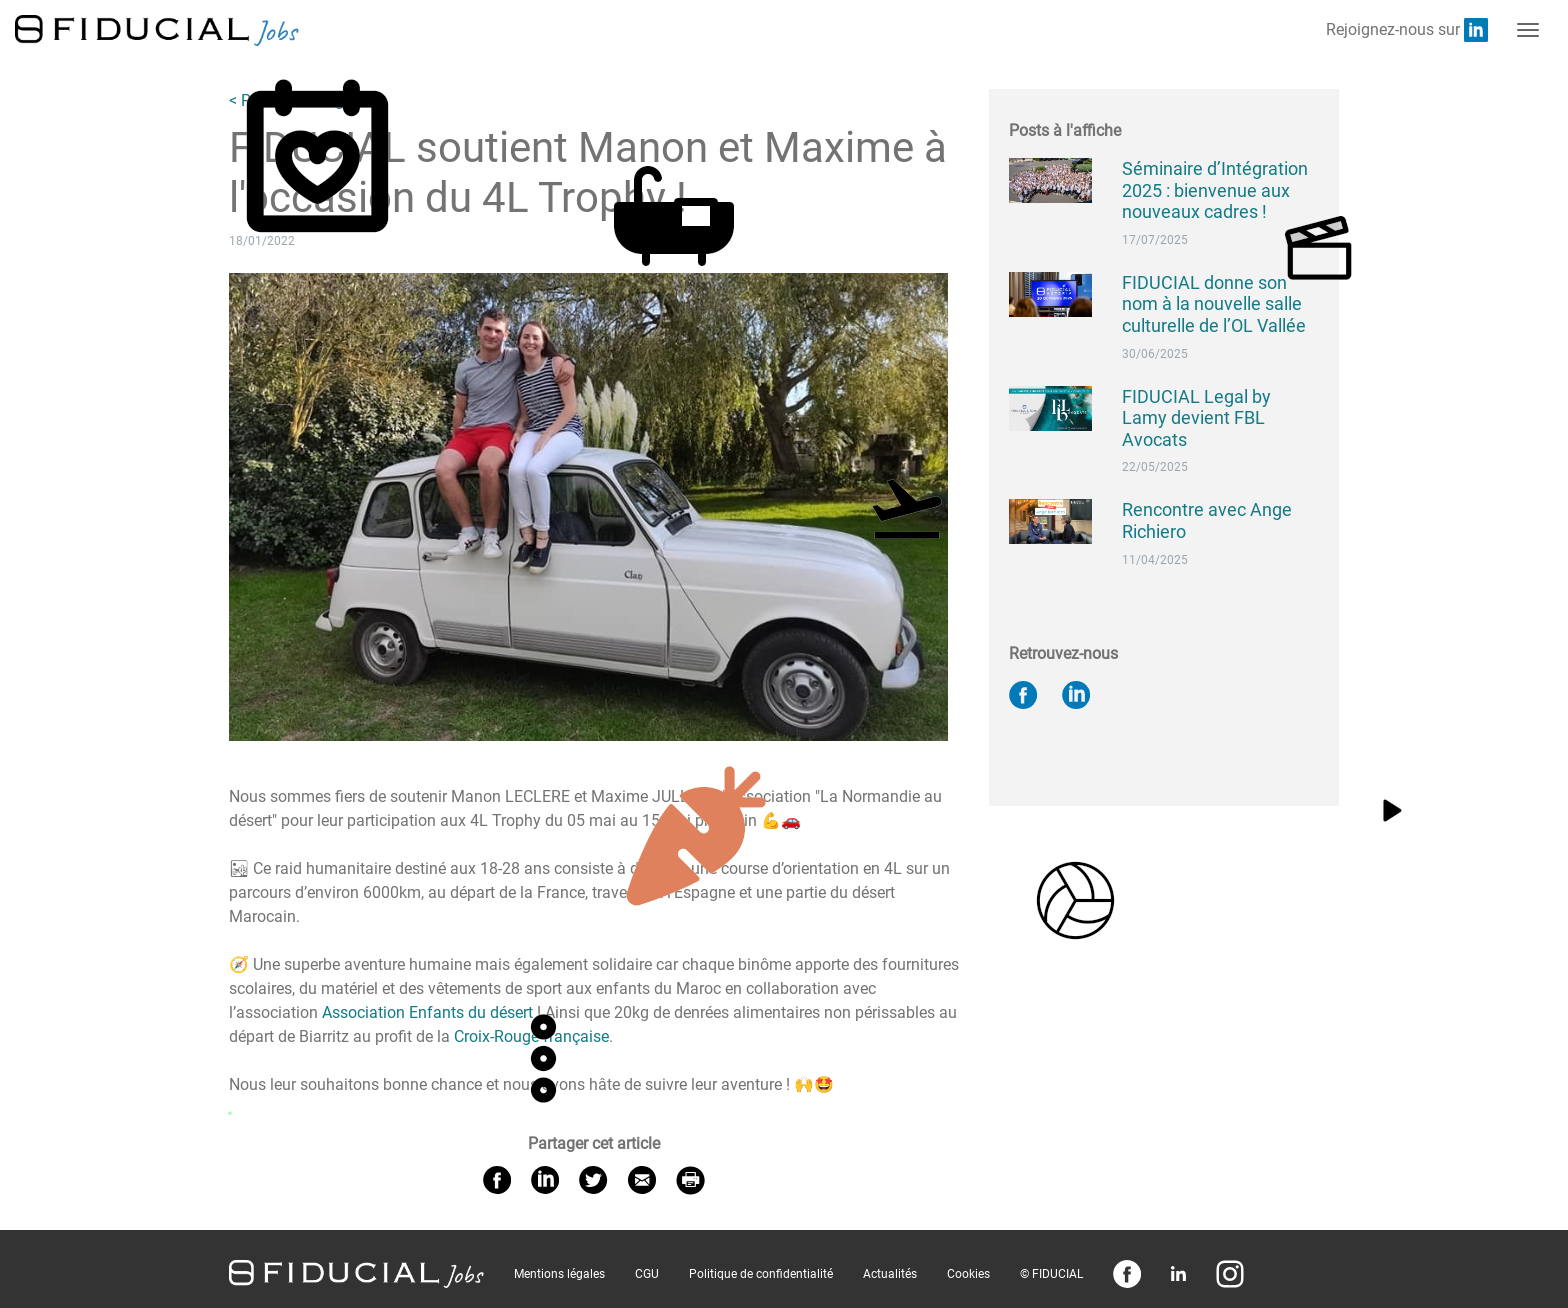 Image resolution: width=1568 pixels, height=1308 pixels. I want to click on access video or movie content, so click(1319, 250).